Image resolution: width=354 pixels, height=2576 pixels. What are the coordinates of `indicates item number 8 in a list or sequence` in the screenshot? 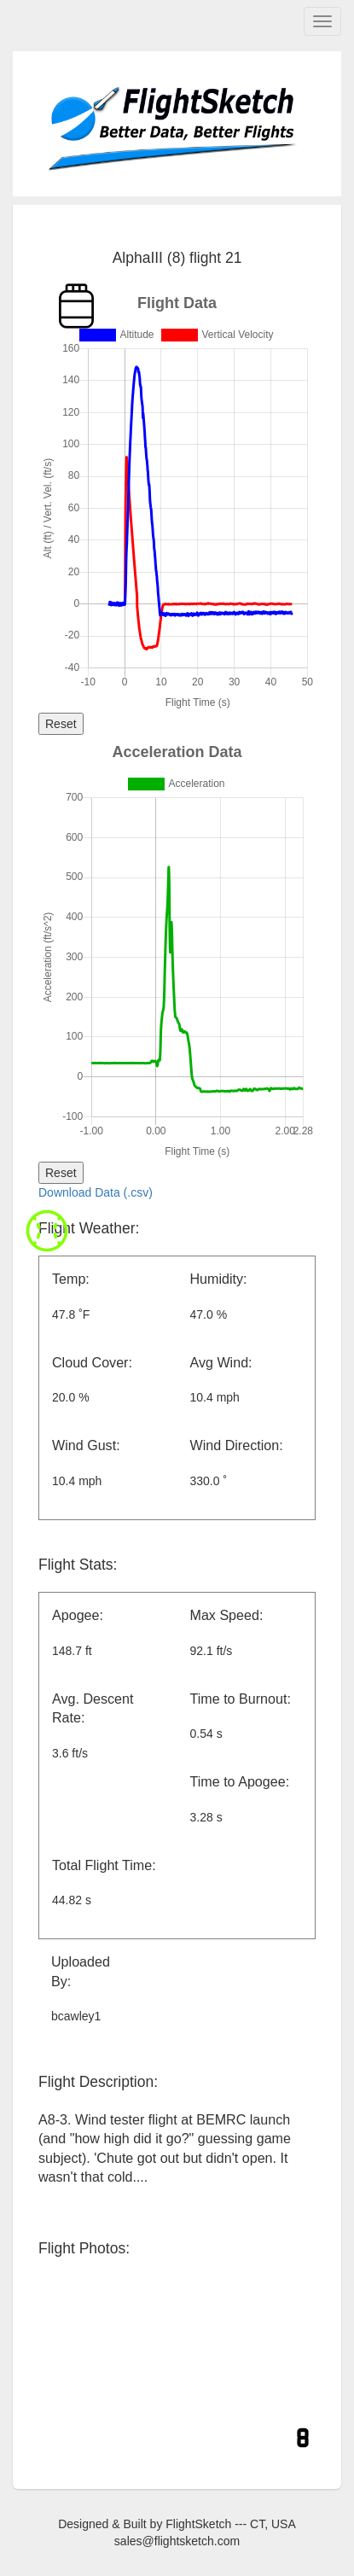 It's located at (303, 2438).